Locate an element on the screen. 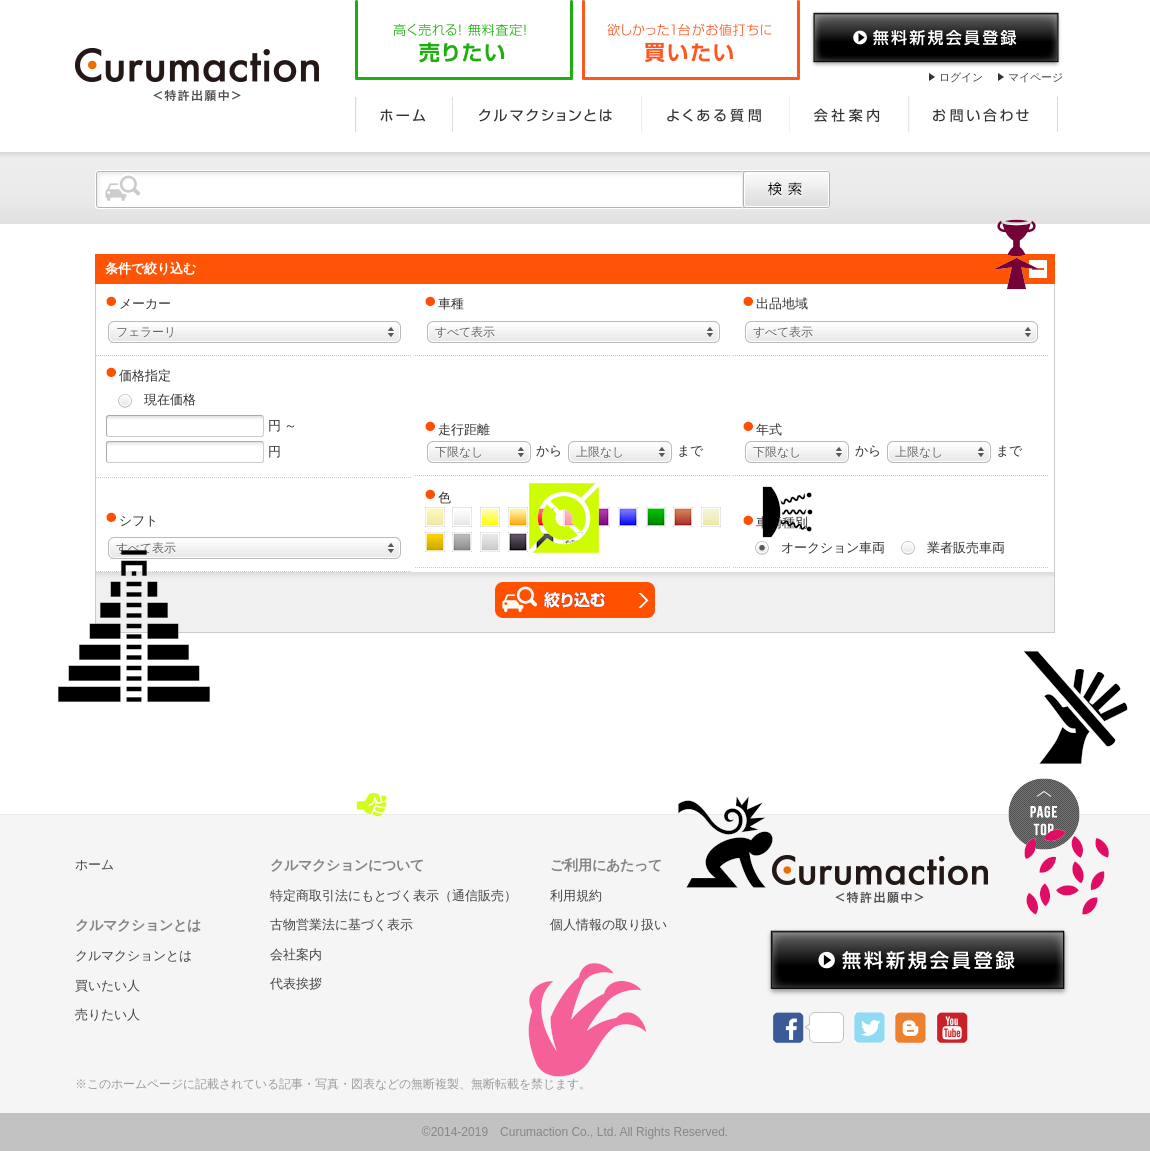 Image resolution: width=1150 pixels, height=1151 pixels. indicates radiation or radioactive hazard warning is located at coordinates (788, 512).